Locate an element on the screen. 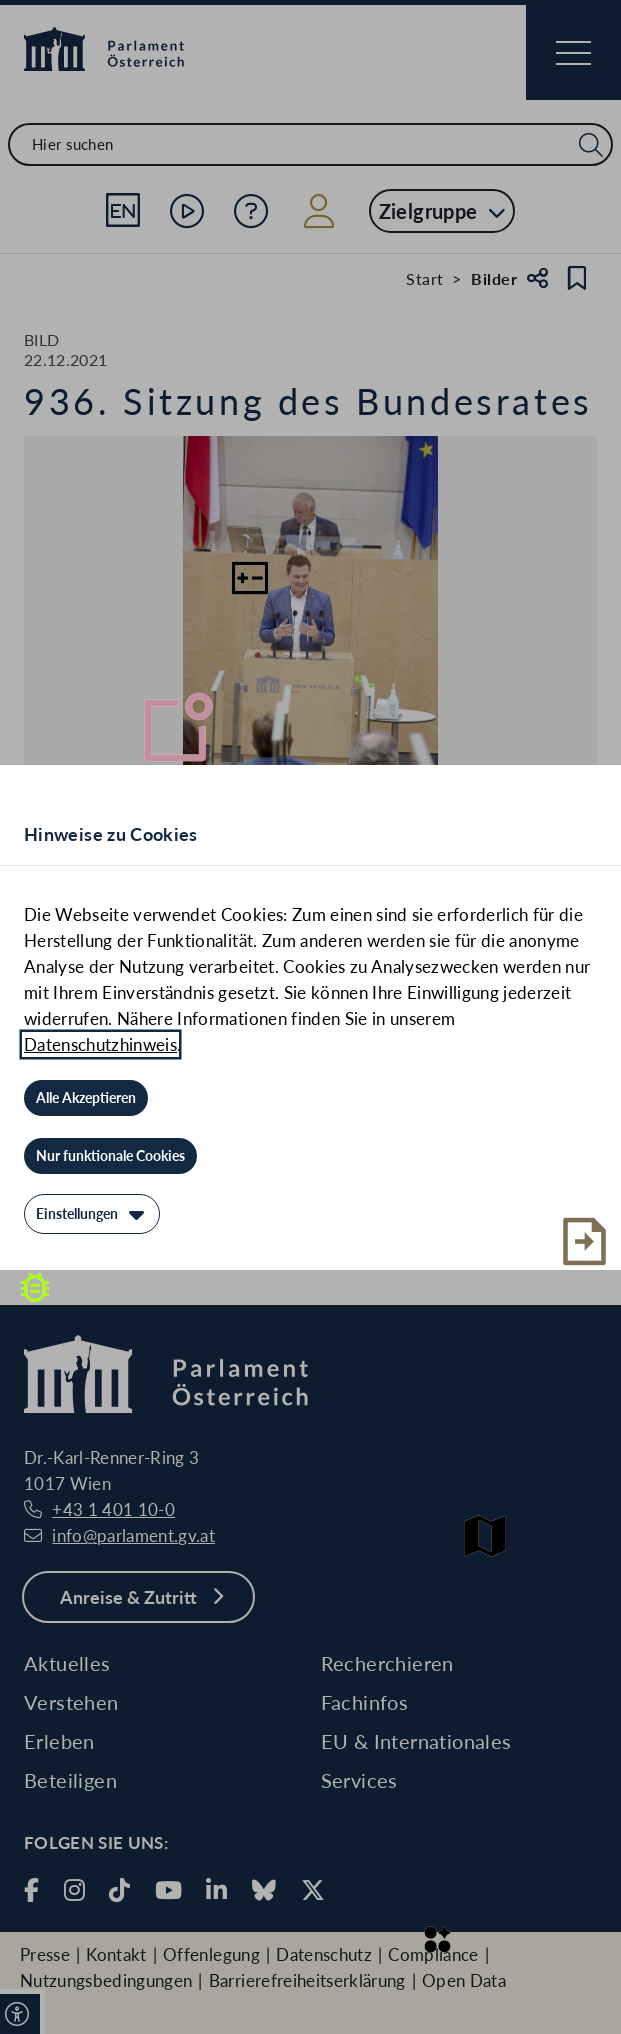 The image size is (621, 2034). indicates new notifications or alerts is located at coordinates (175, 727).